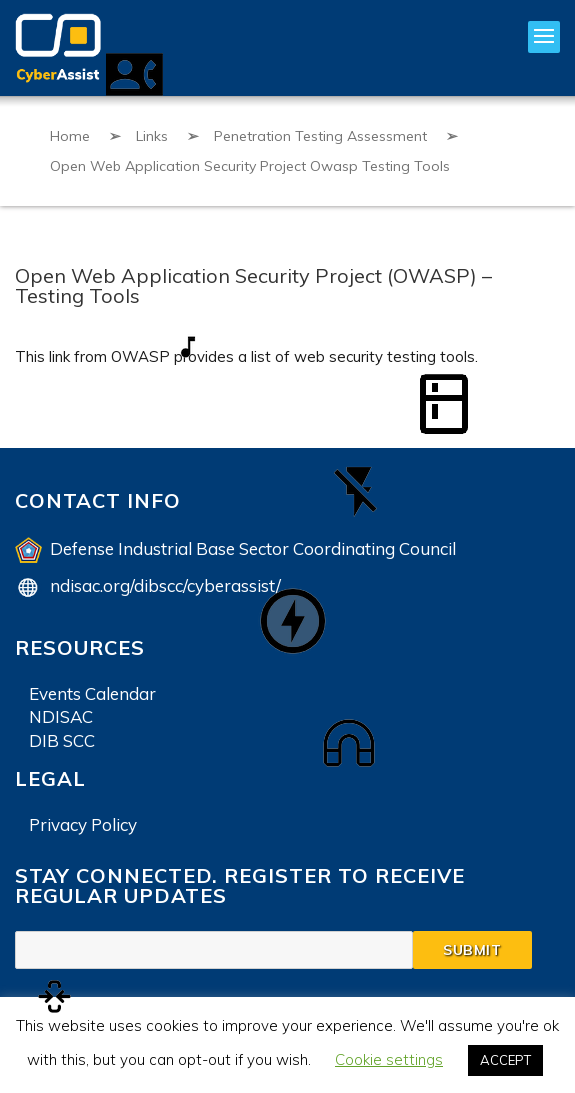  Describe the element at coordinates (134, 74) in the screenshot. I see `call a contact from your address book` at that location.